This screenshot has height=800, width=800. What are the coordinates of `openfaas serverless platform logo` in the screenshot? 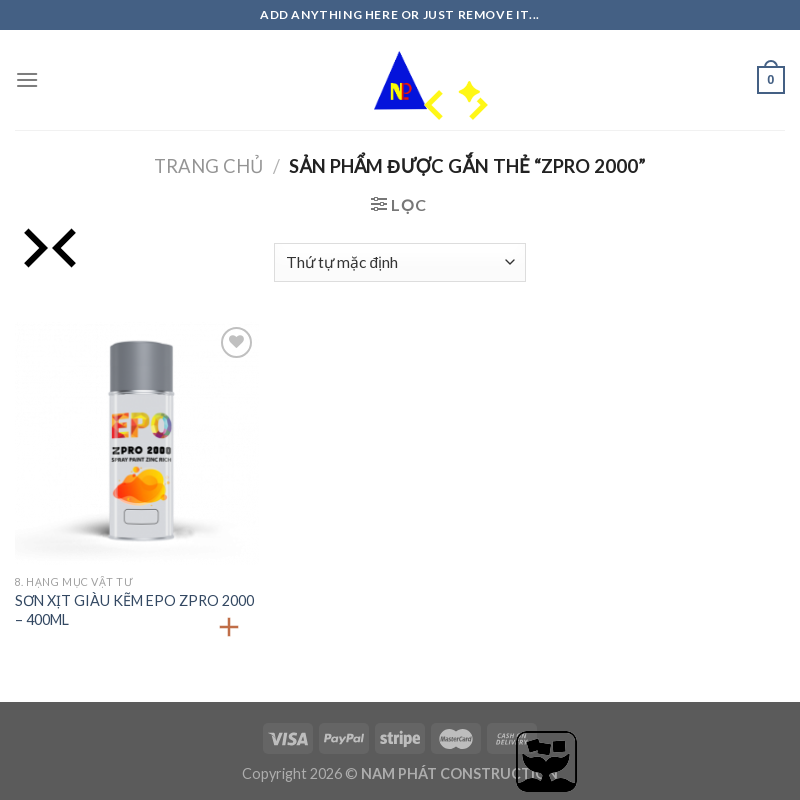 It's located at (546, 761).